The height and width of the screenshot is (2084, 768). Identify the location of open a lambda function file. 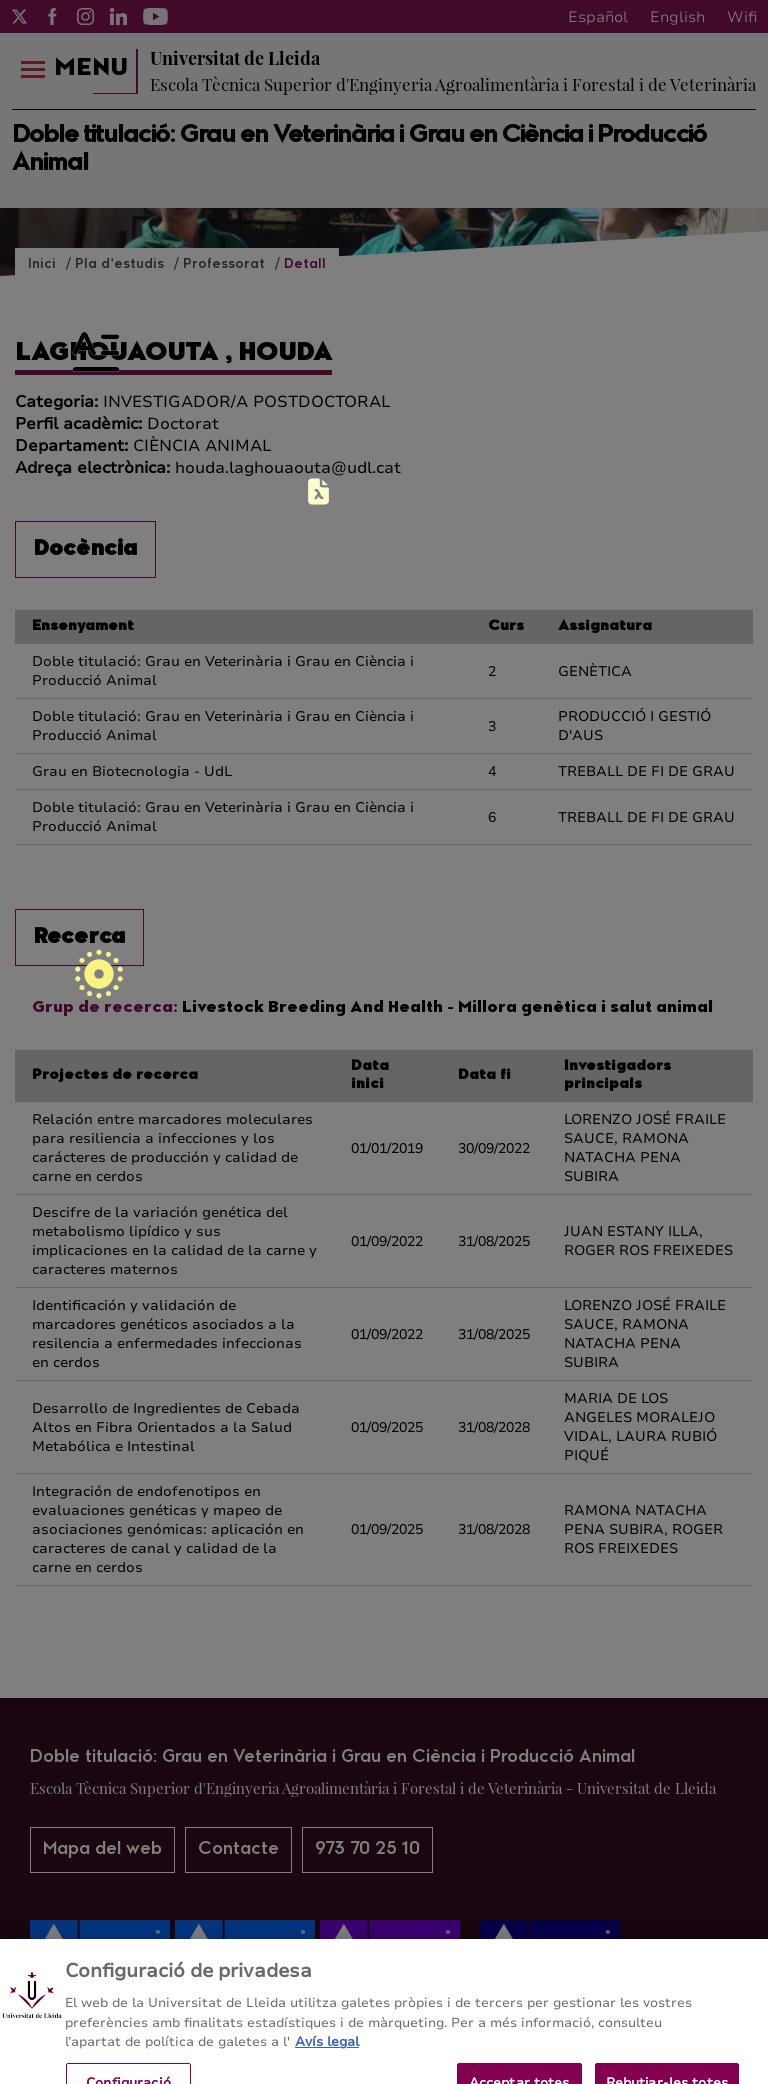
(318, 491).